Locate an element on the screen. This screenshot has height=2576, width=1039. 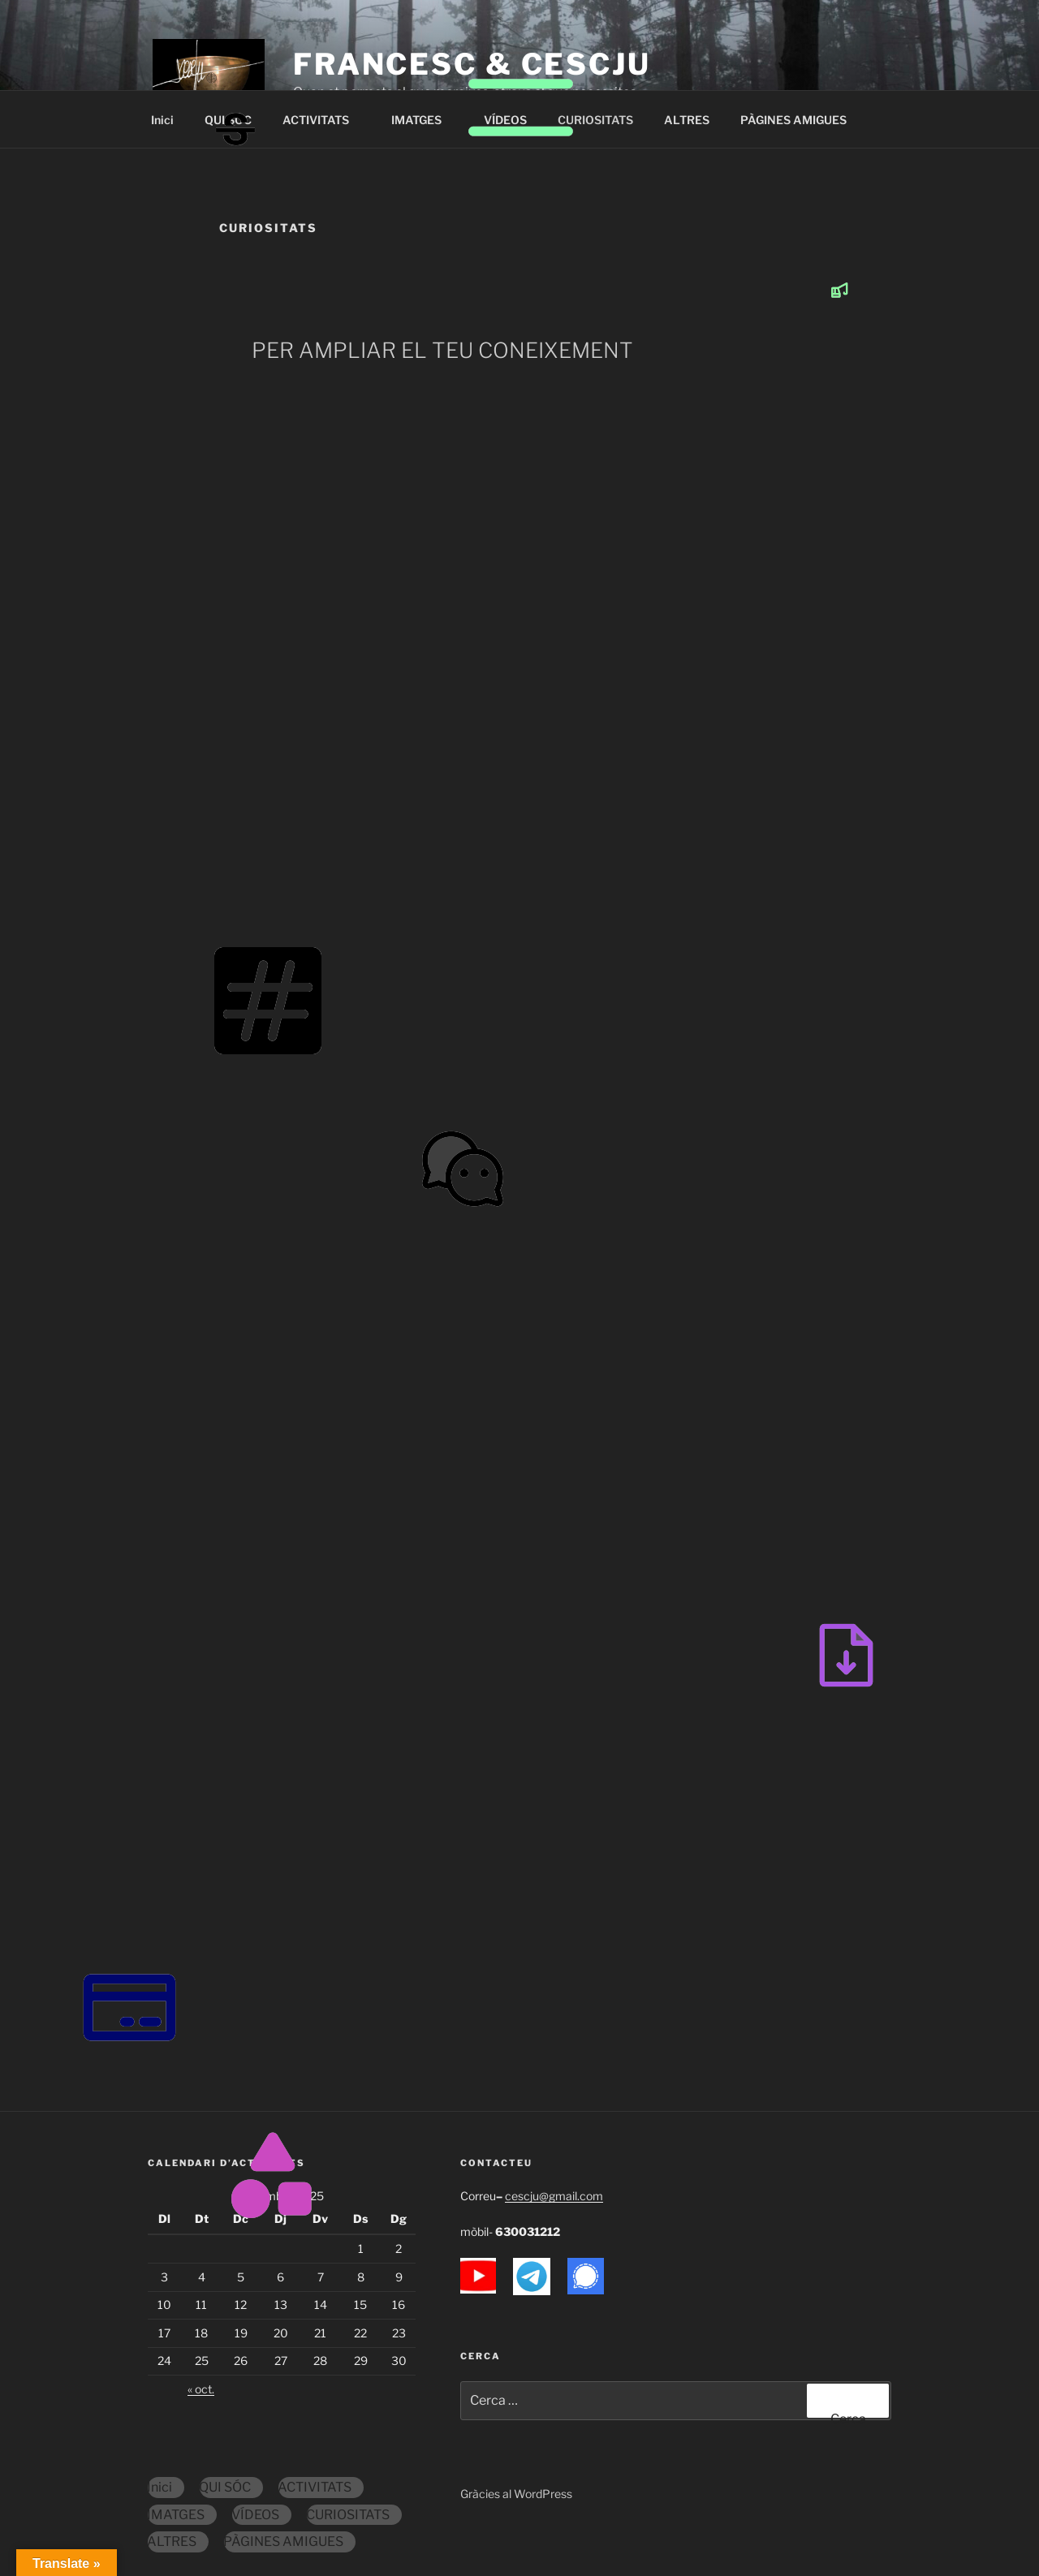
download a file is located at coordinates (846, 1655).